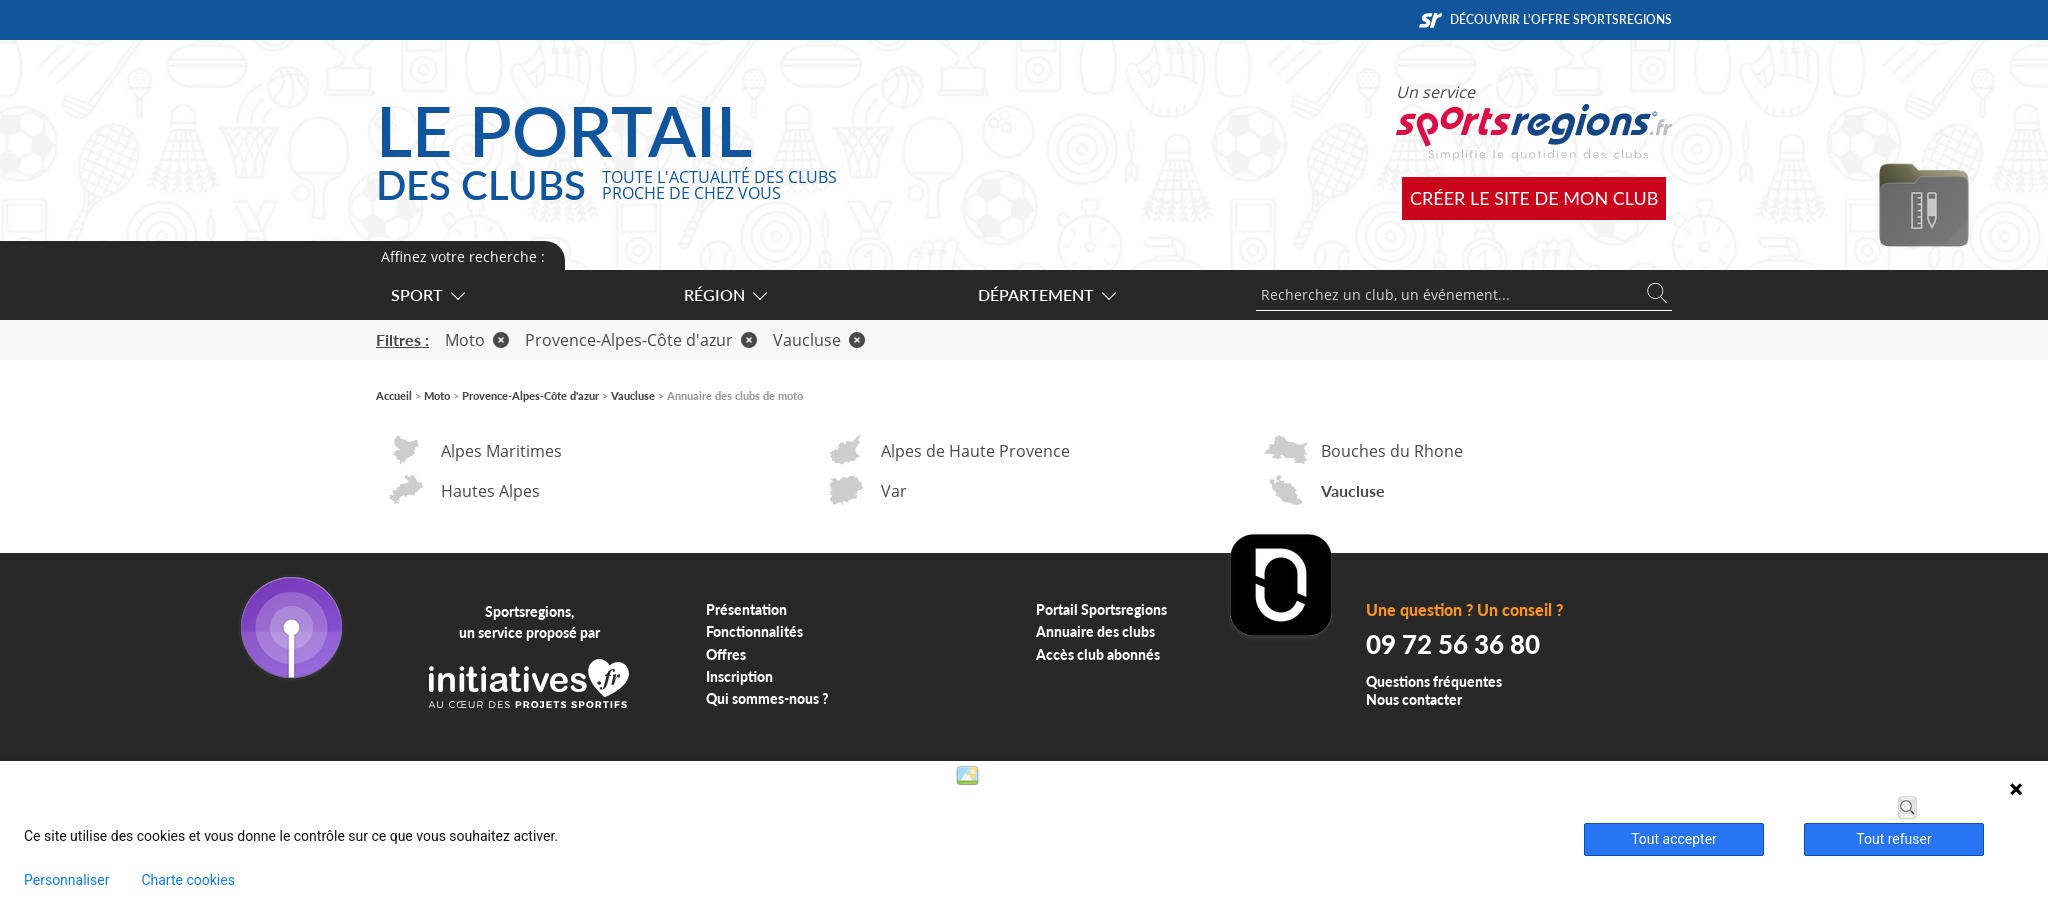 This screenshot has width=2048, height=912. I want to click on open notesnook app, so click(1281, 585).